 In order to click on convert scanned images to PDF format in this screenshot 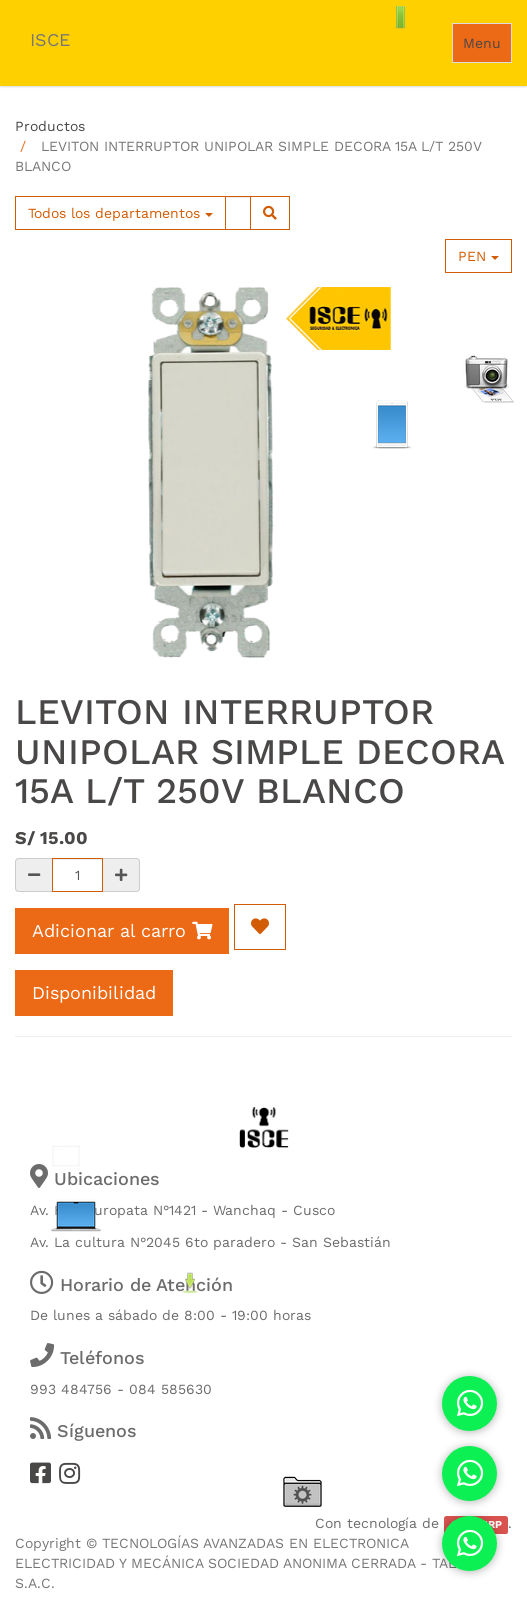, I will do `click(486, 379)`.